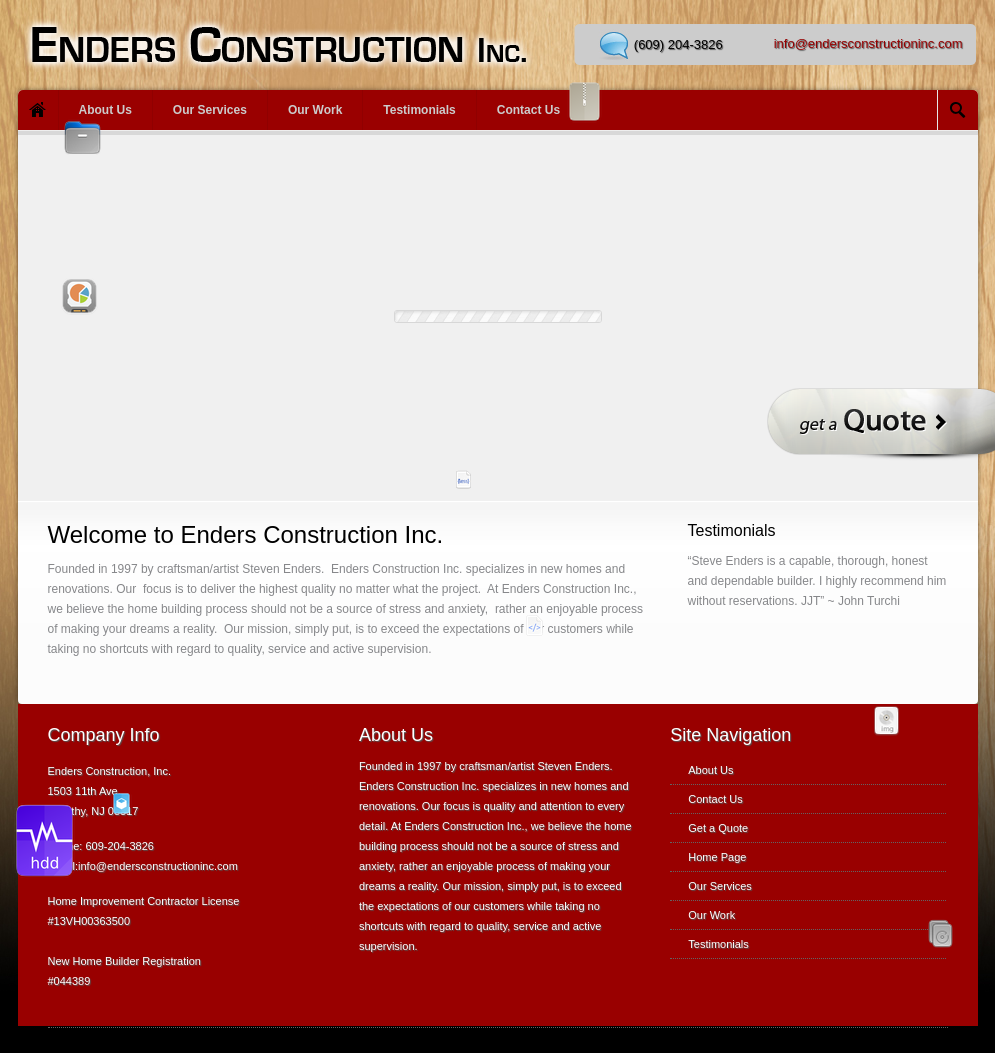 This screenshot has width=995, height=1053. What do you see at coordinates (44, 840) in the screenshot?
I see `virtualbox hard disk drive file` at bounding box center [44, 840].